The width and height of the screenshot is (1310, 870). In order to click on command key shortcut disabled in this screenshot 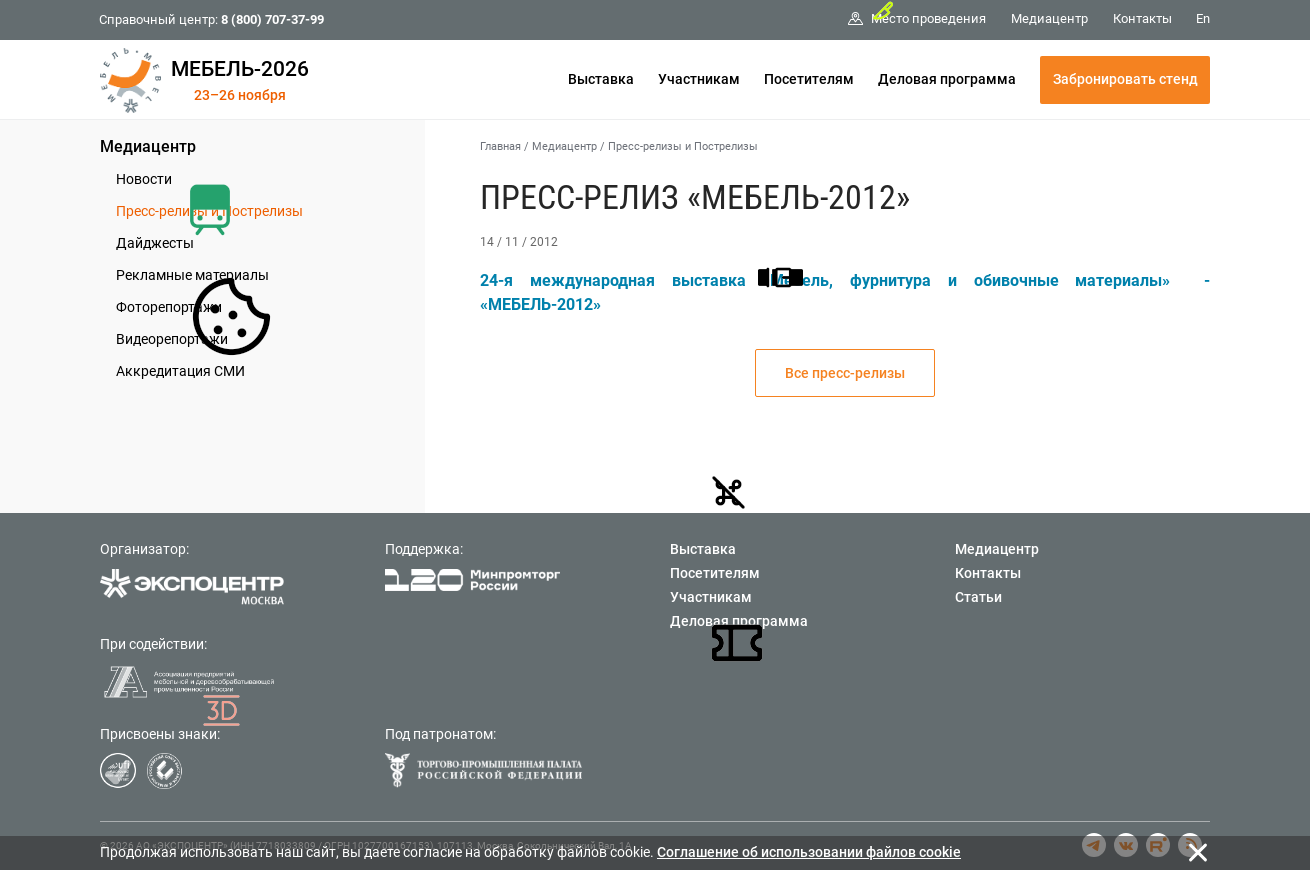, I will do `click(728, 492)`.